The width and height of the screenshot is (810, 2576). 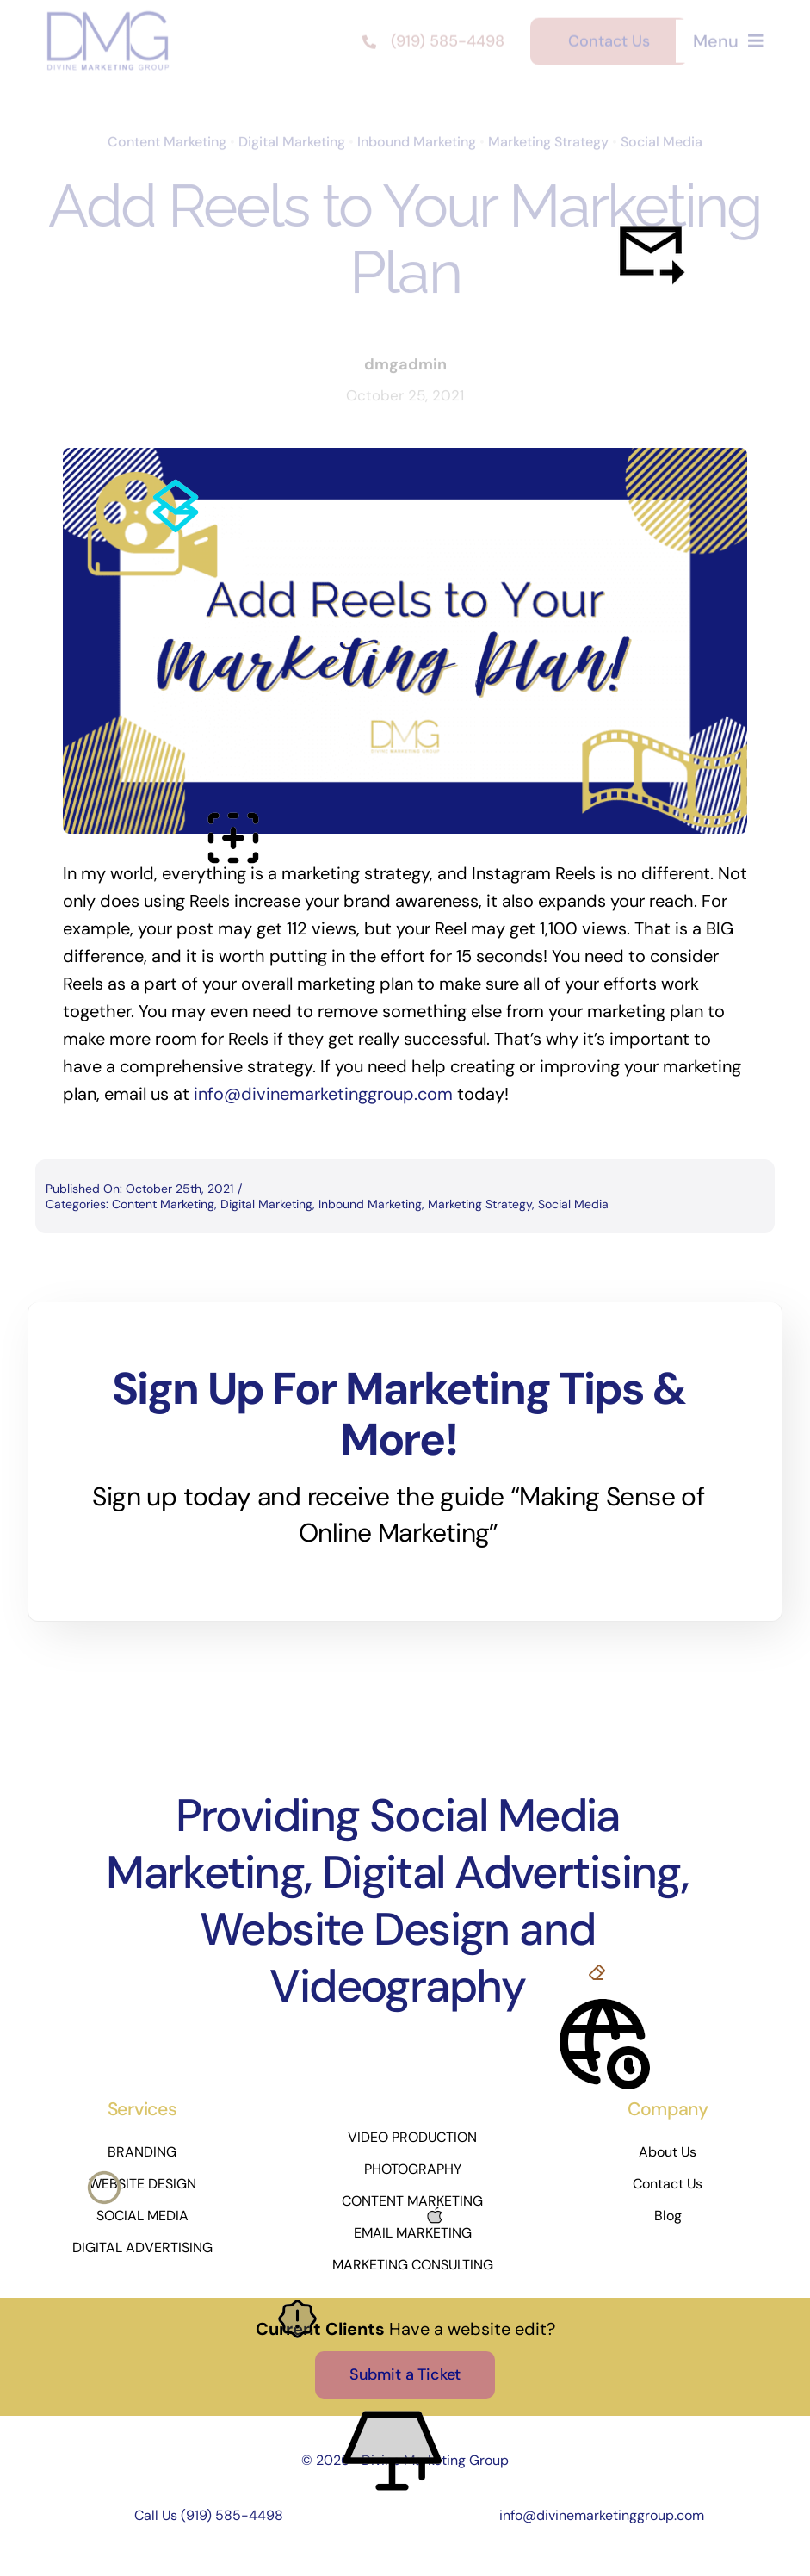 What do you see at coordinates (297, 2318) in the screenshot?
I see `indicates a warning or important notice` at bounding box center [297, 2318].